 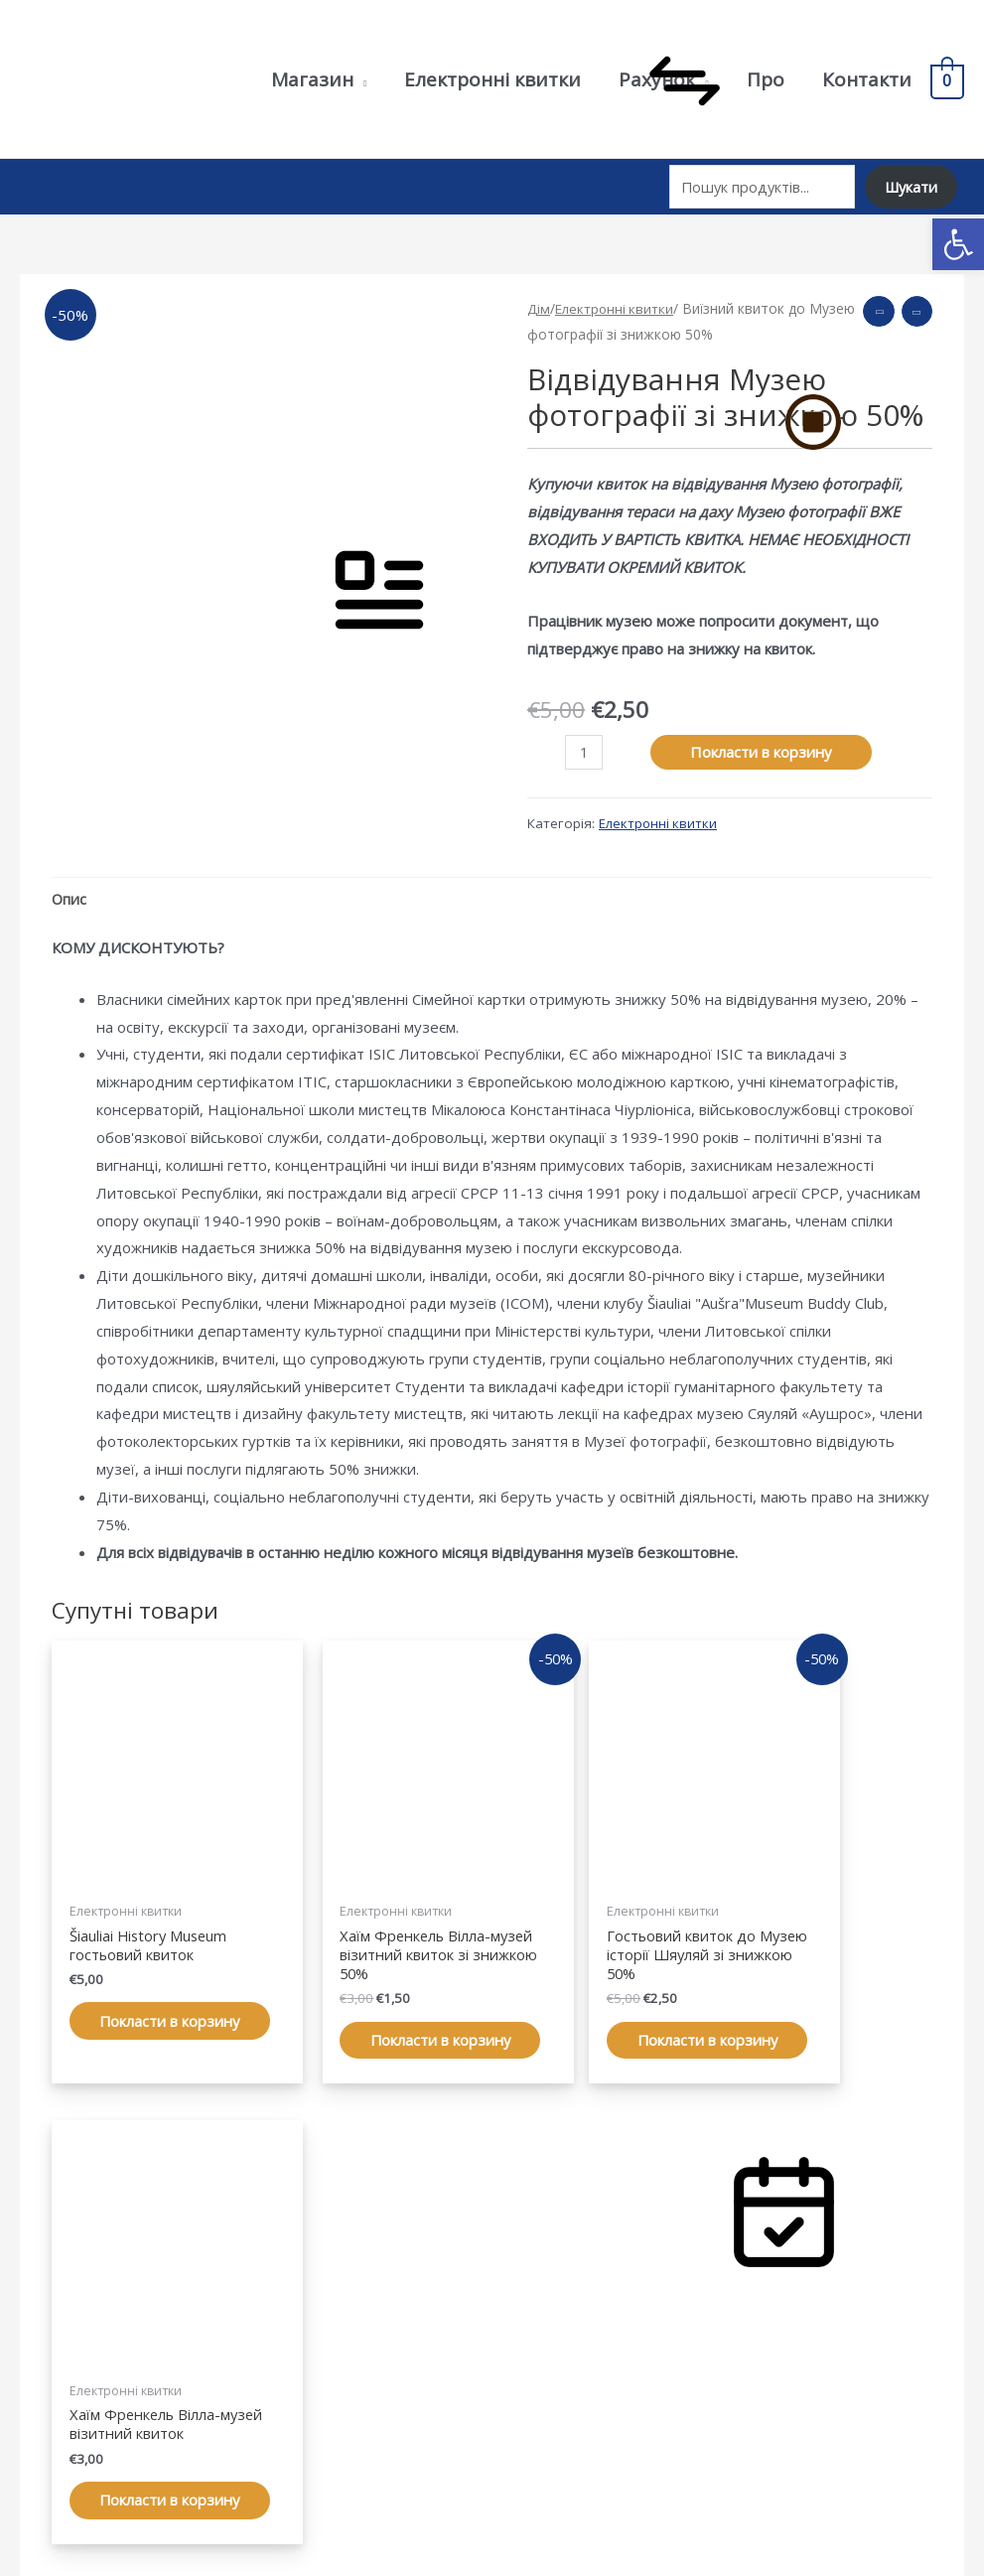 I want to click on confirm or complete a scheduled event, so click(x=783, y=2212).